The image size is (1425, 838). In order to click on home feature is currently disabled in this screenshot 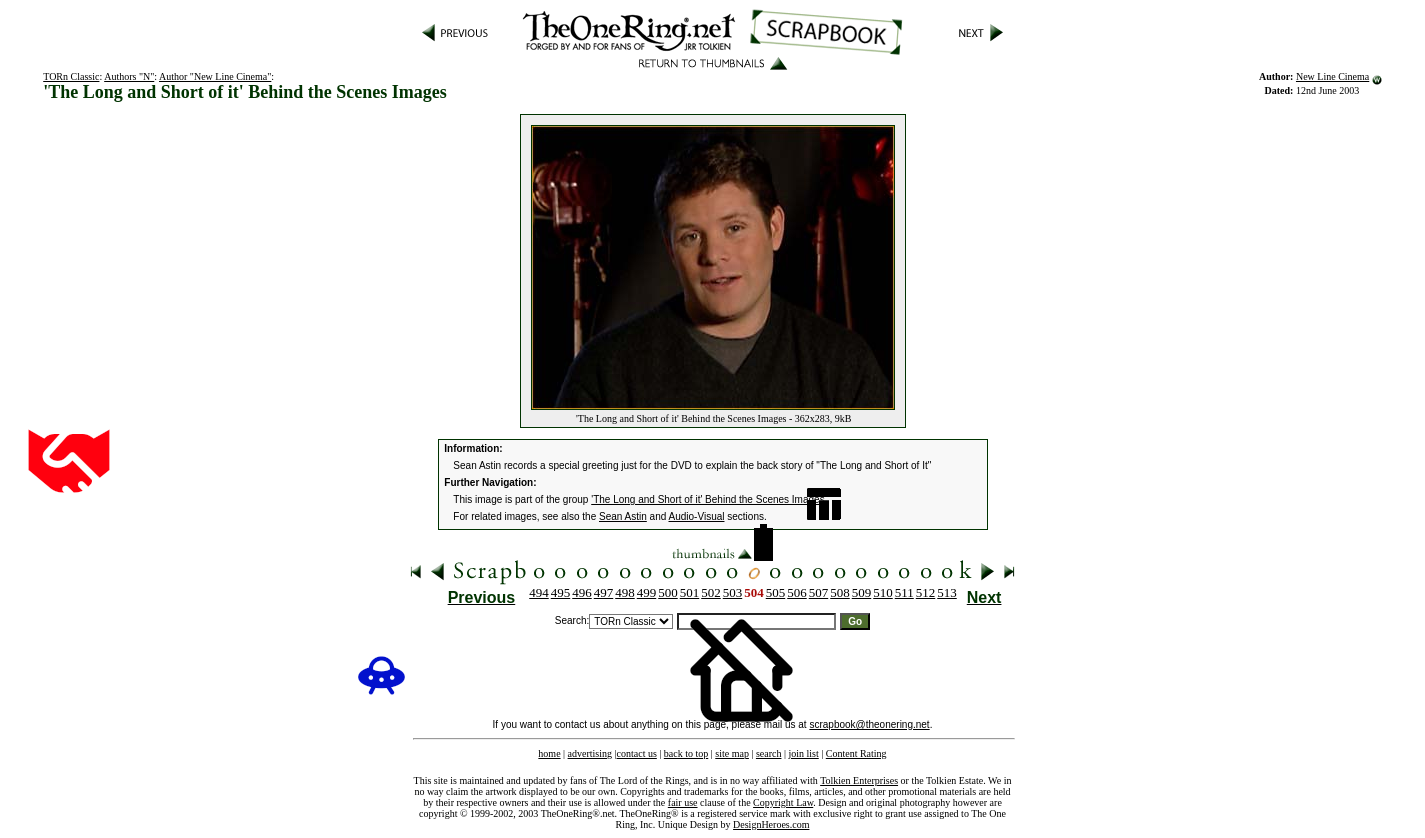, I will do `click(741, 670)`.